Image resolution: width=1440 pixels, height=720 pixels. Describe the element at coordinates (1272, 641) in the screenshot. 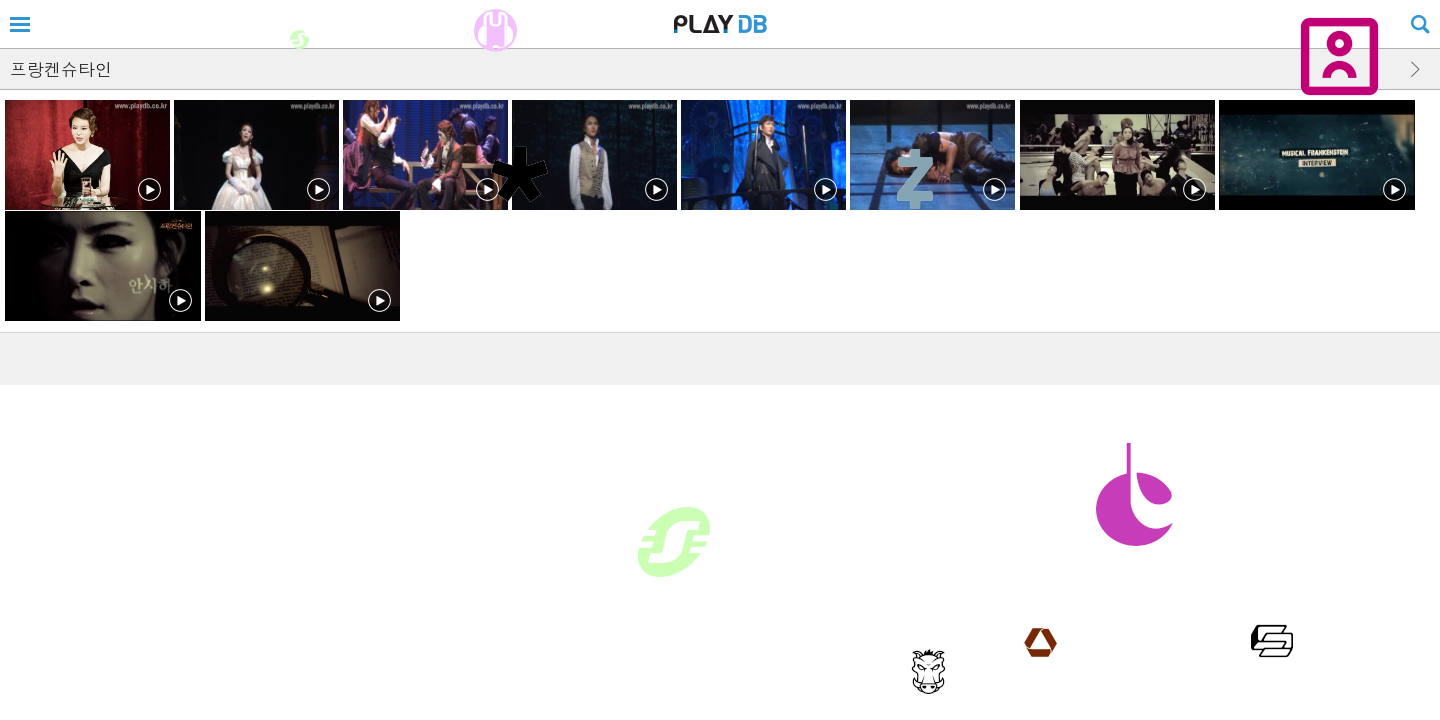

I see `SST framework logo` at that location.